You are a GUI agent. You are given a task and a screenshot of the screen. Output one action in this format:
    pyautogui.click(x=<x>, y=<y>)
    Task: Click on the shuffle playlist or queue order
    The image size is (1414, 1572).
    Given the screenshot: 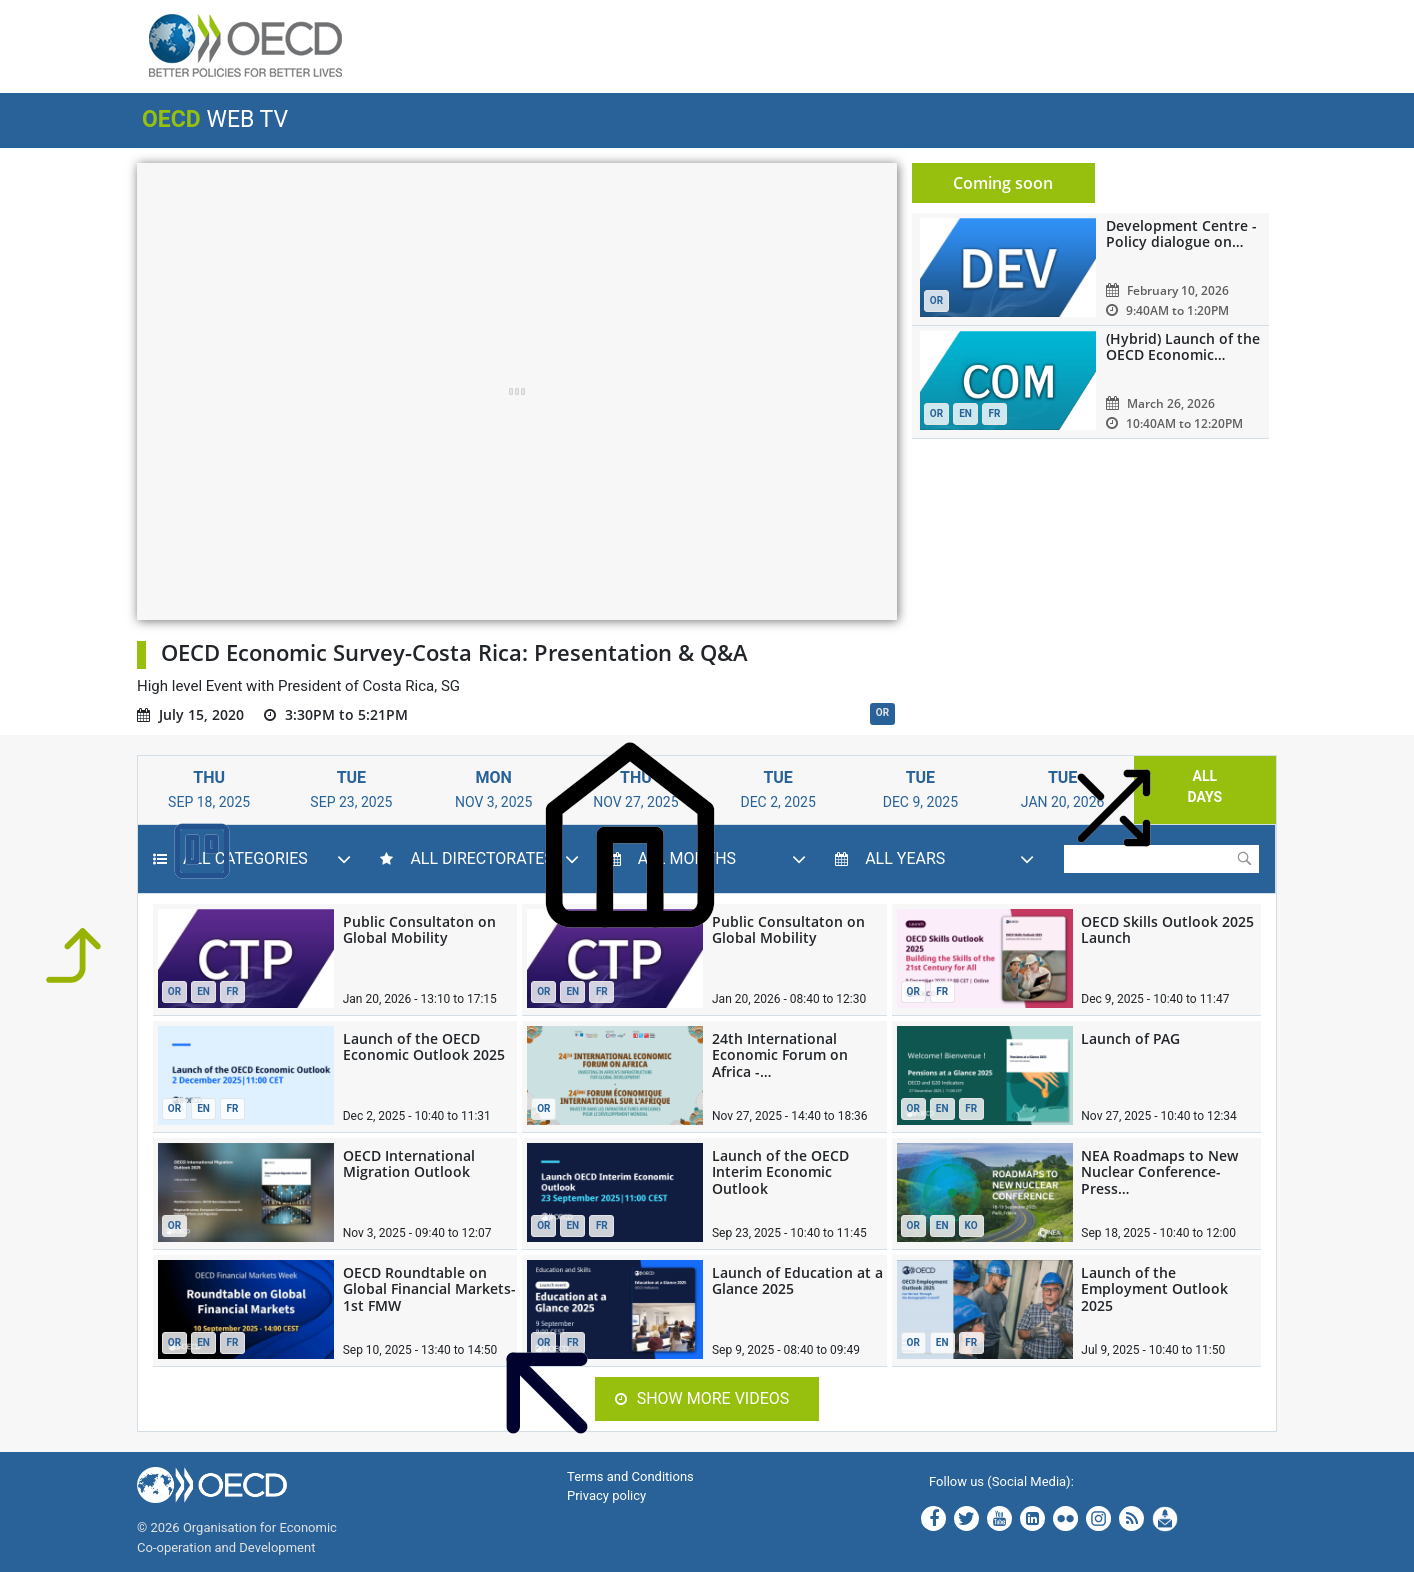 What is the action you would take?
    pyautogui.click(x=1112, y=808)
    